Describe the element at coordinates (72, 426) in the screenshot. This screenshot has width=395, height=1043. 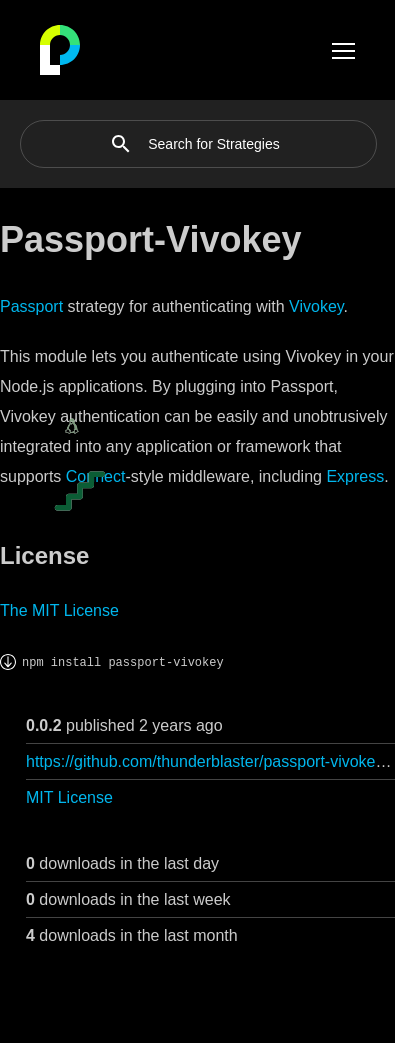
I see `indicates Linux operating system compatibility` at that location.